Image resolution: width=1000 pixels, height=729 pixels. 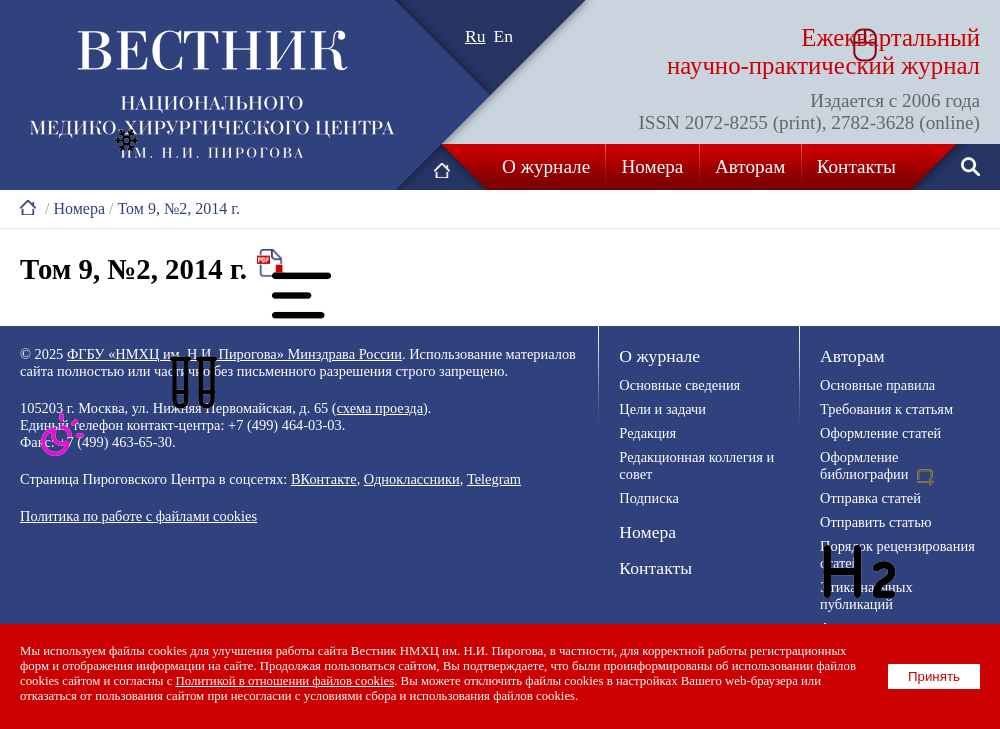 What do you see at coordinates (301, 295) in the screenshot?
I see `align text to the left` at bounding box center [301, 295].